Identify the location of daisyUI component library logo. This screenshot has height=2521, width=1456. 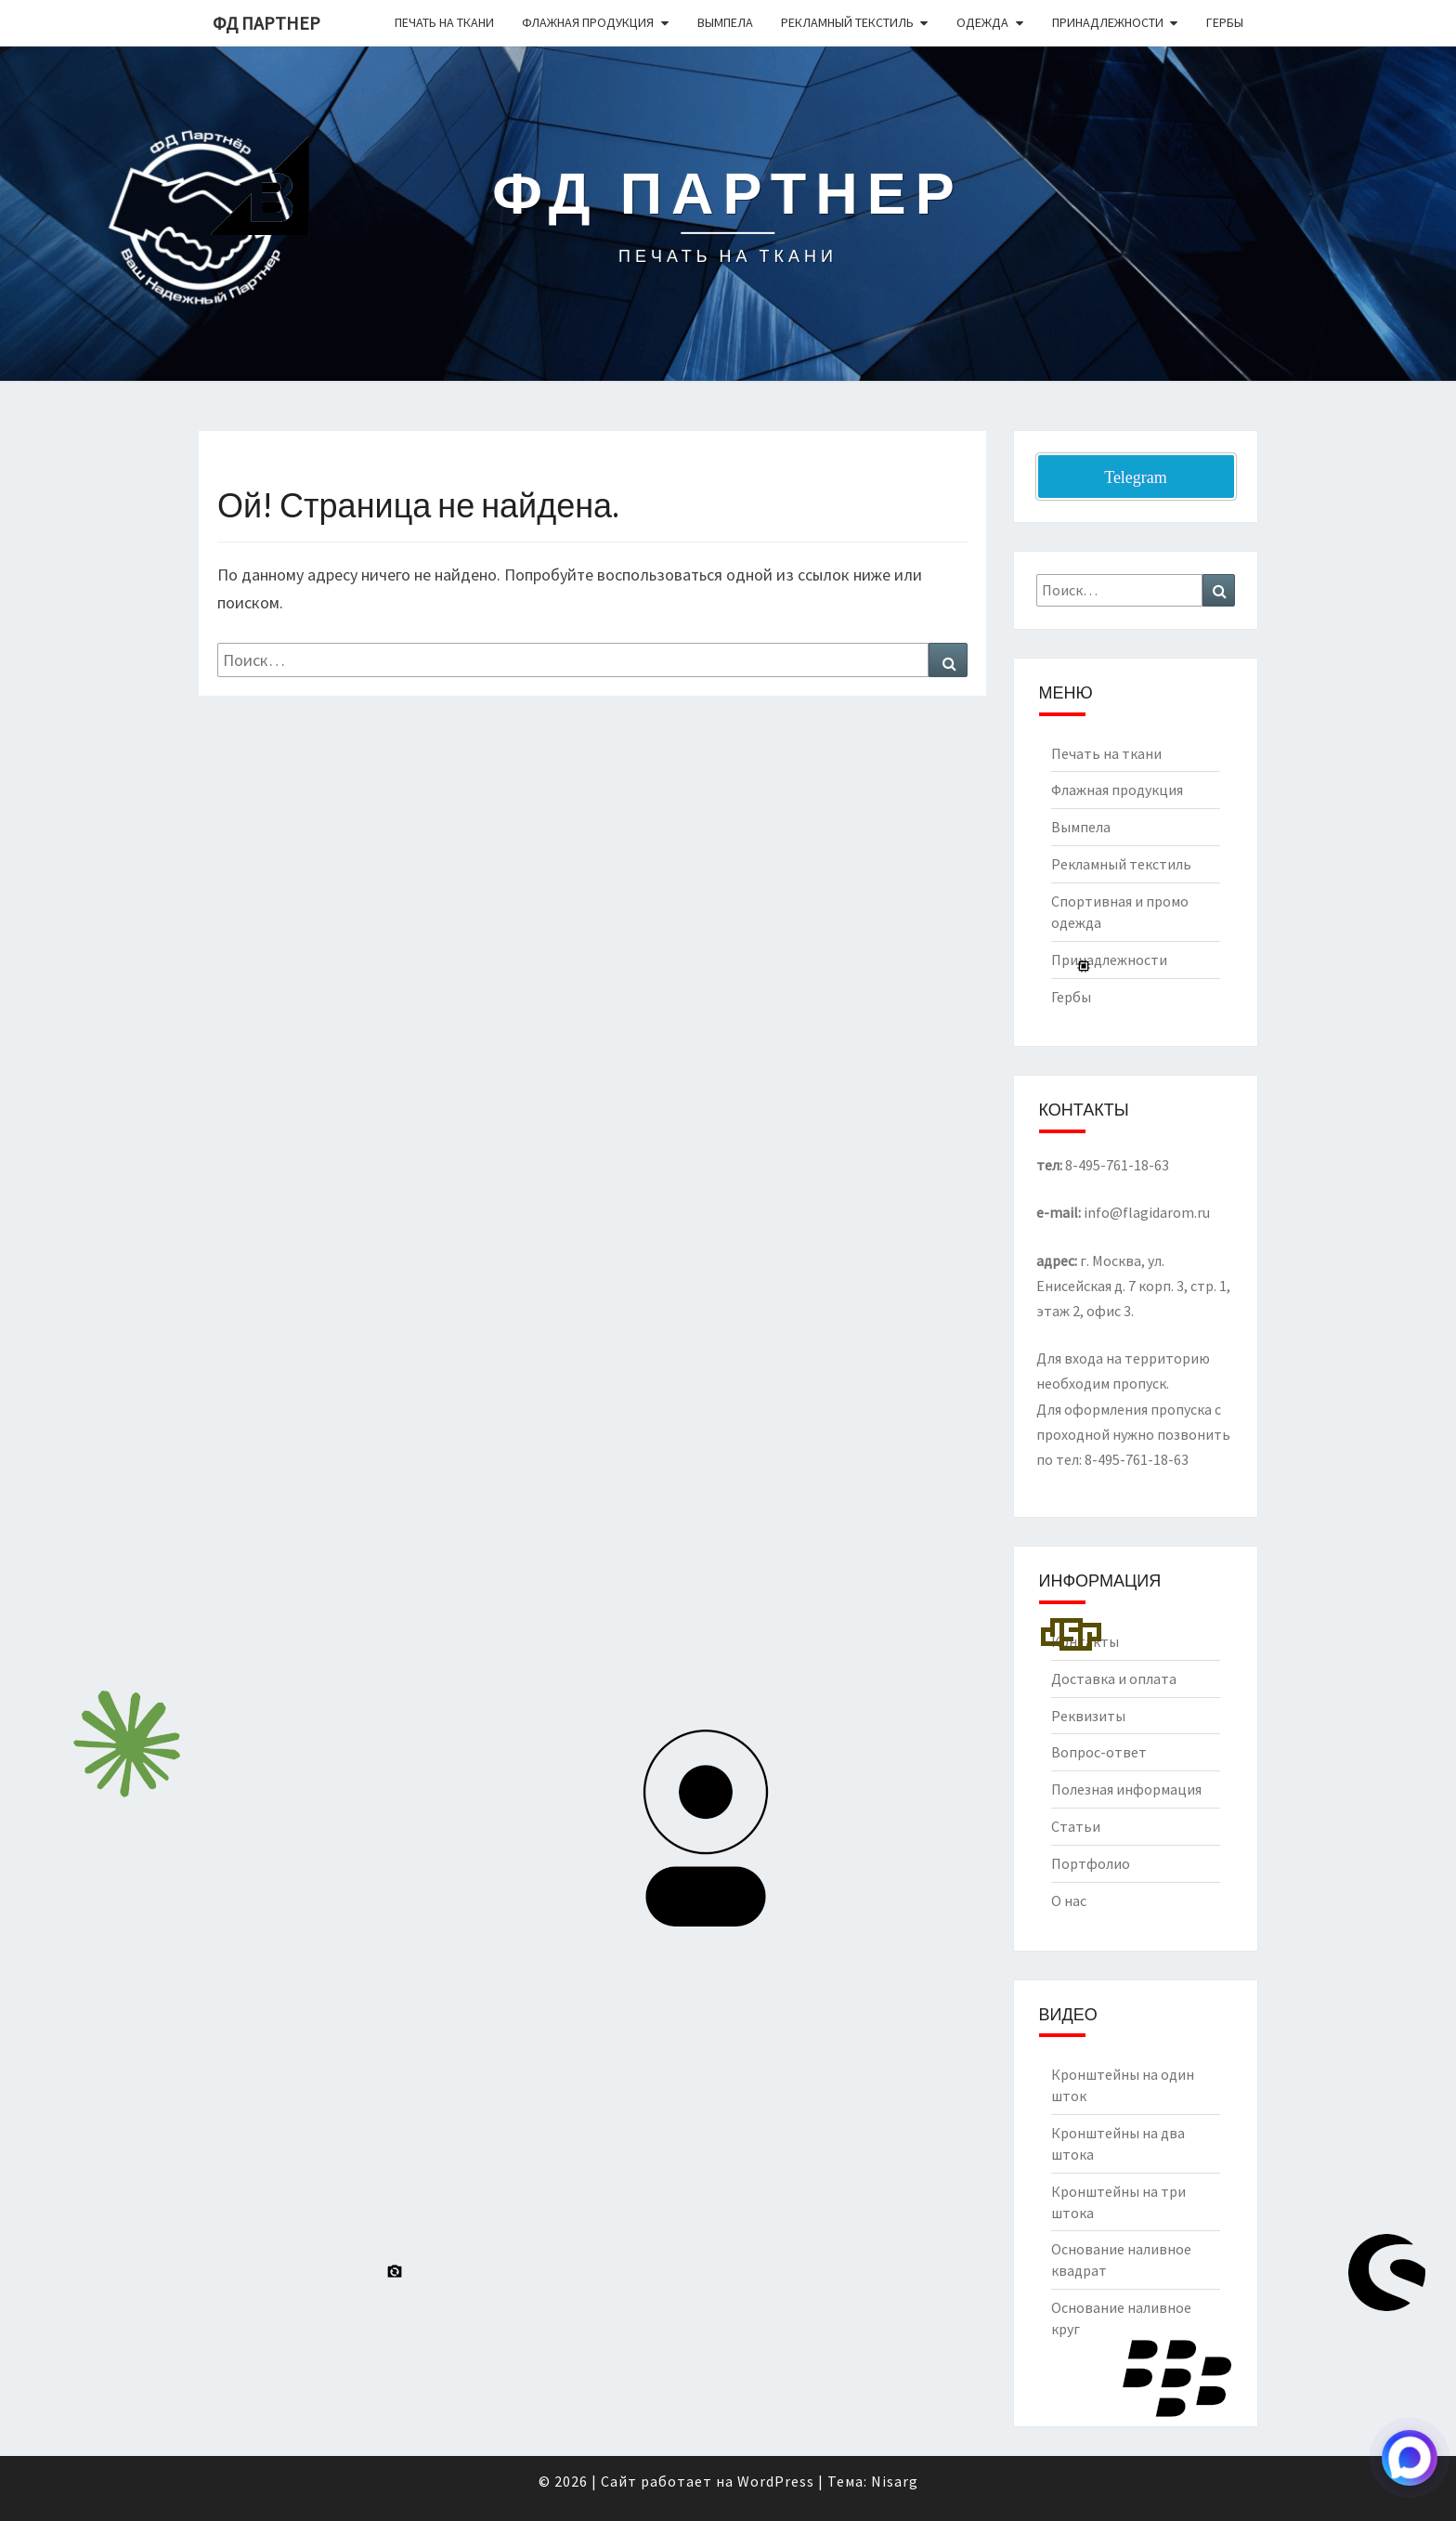
(706, 1828).